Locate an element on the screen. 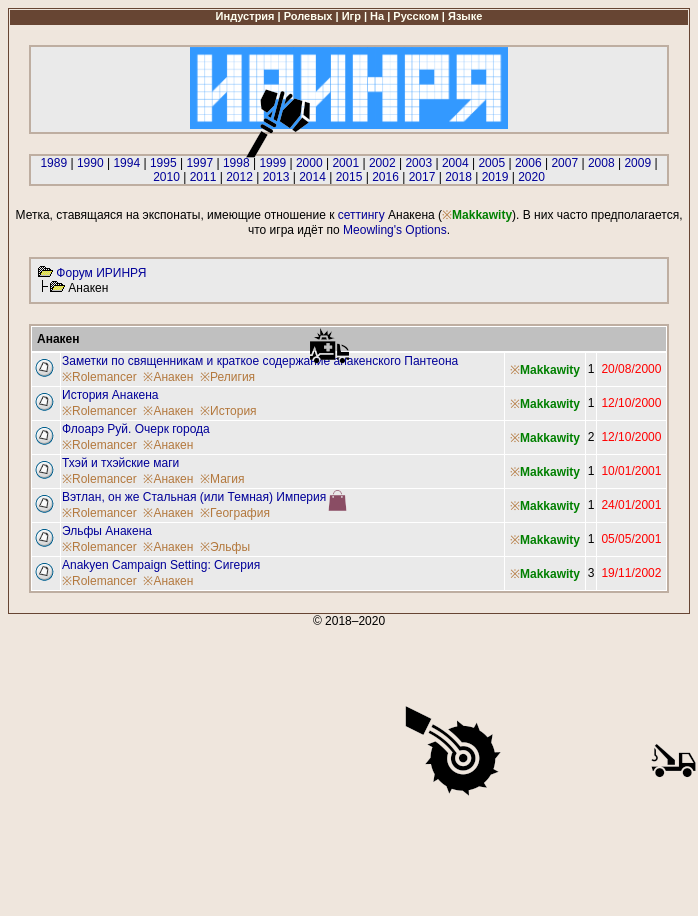 This screenshot has height=916, width=698. request roadside assistance is located at coordinates (673, 760).